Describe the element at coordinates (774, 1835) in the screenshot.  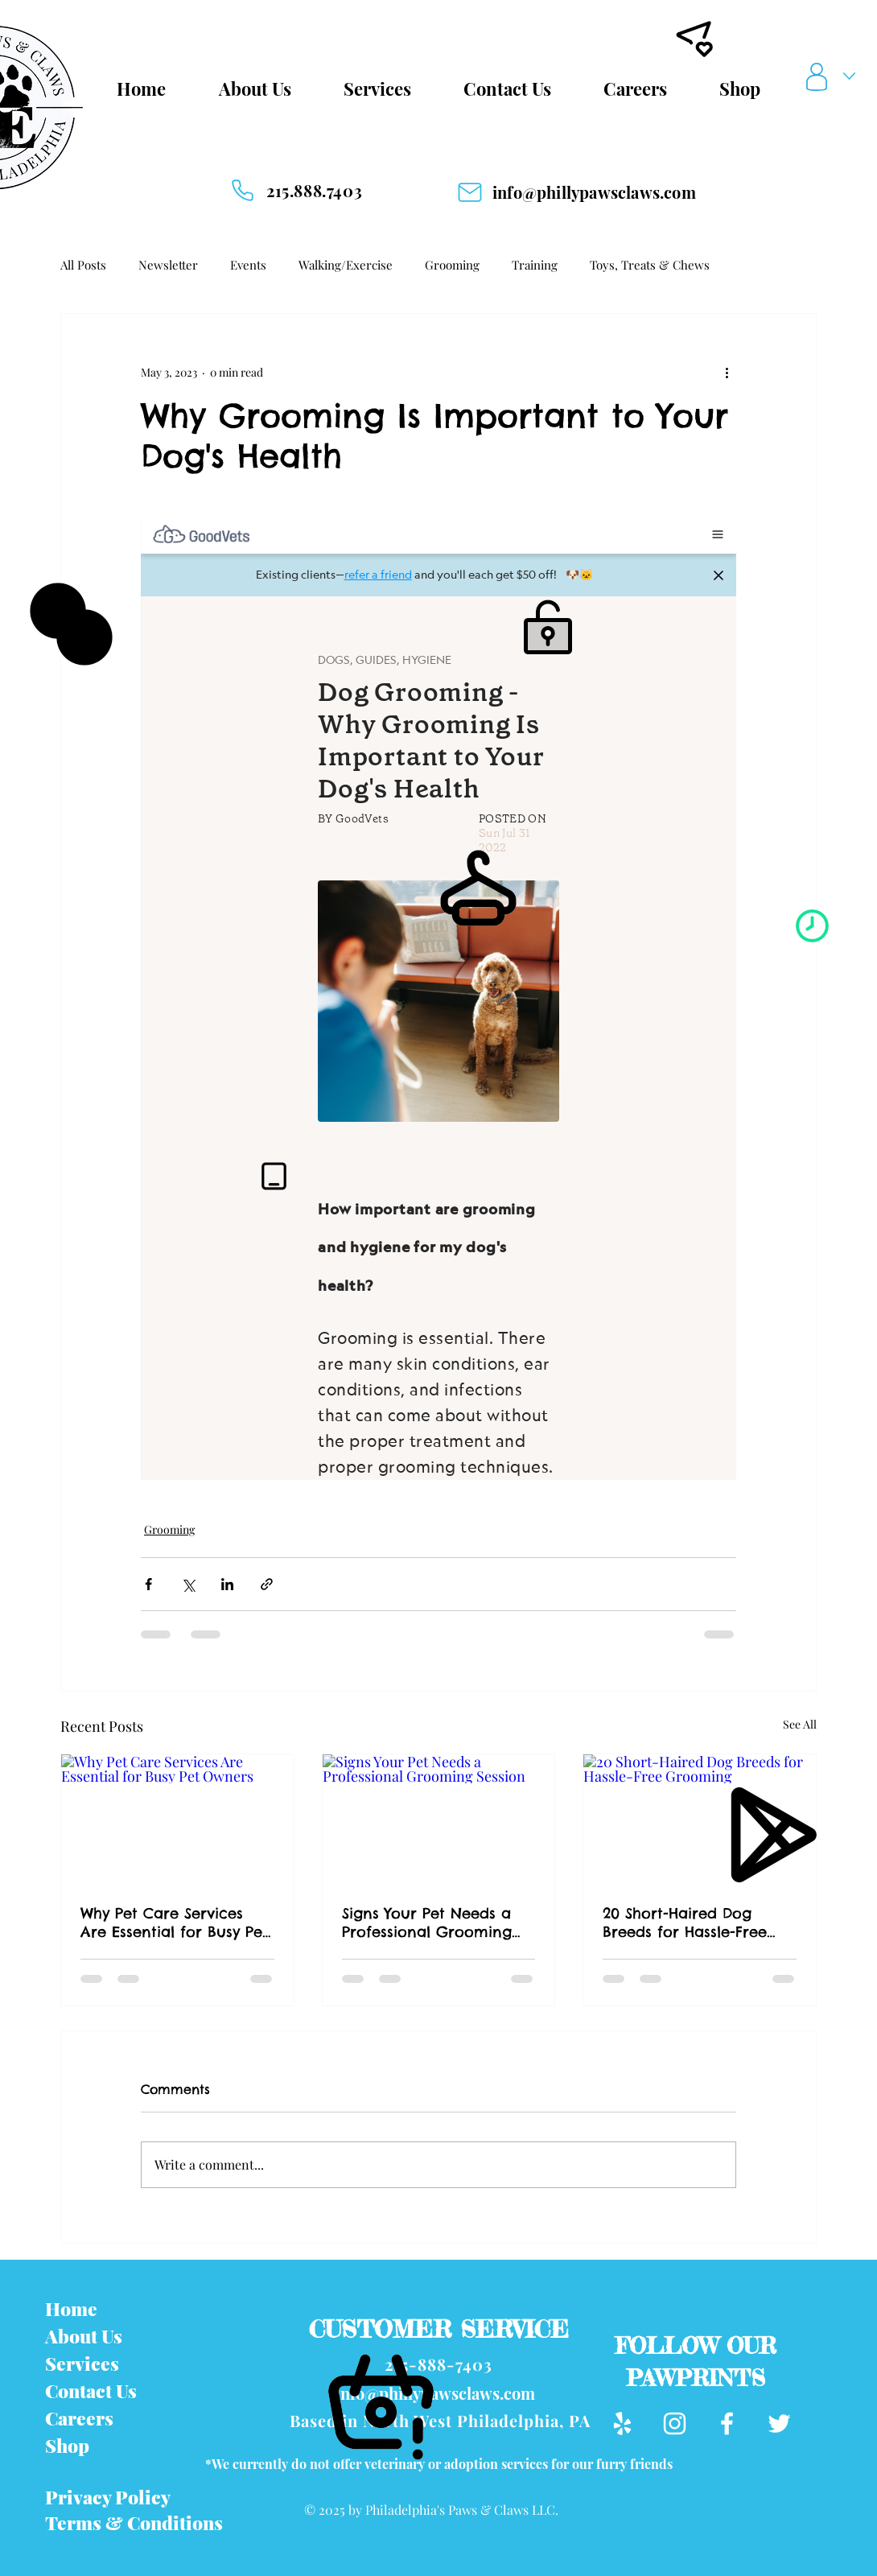
I see `open google play store` at that location.